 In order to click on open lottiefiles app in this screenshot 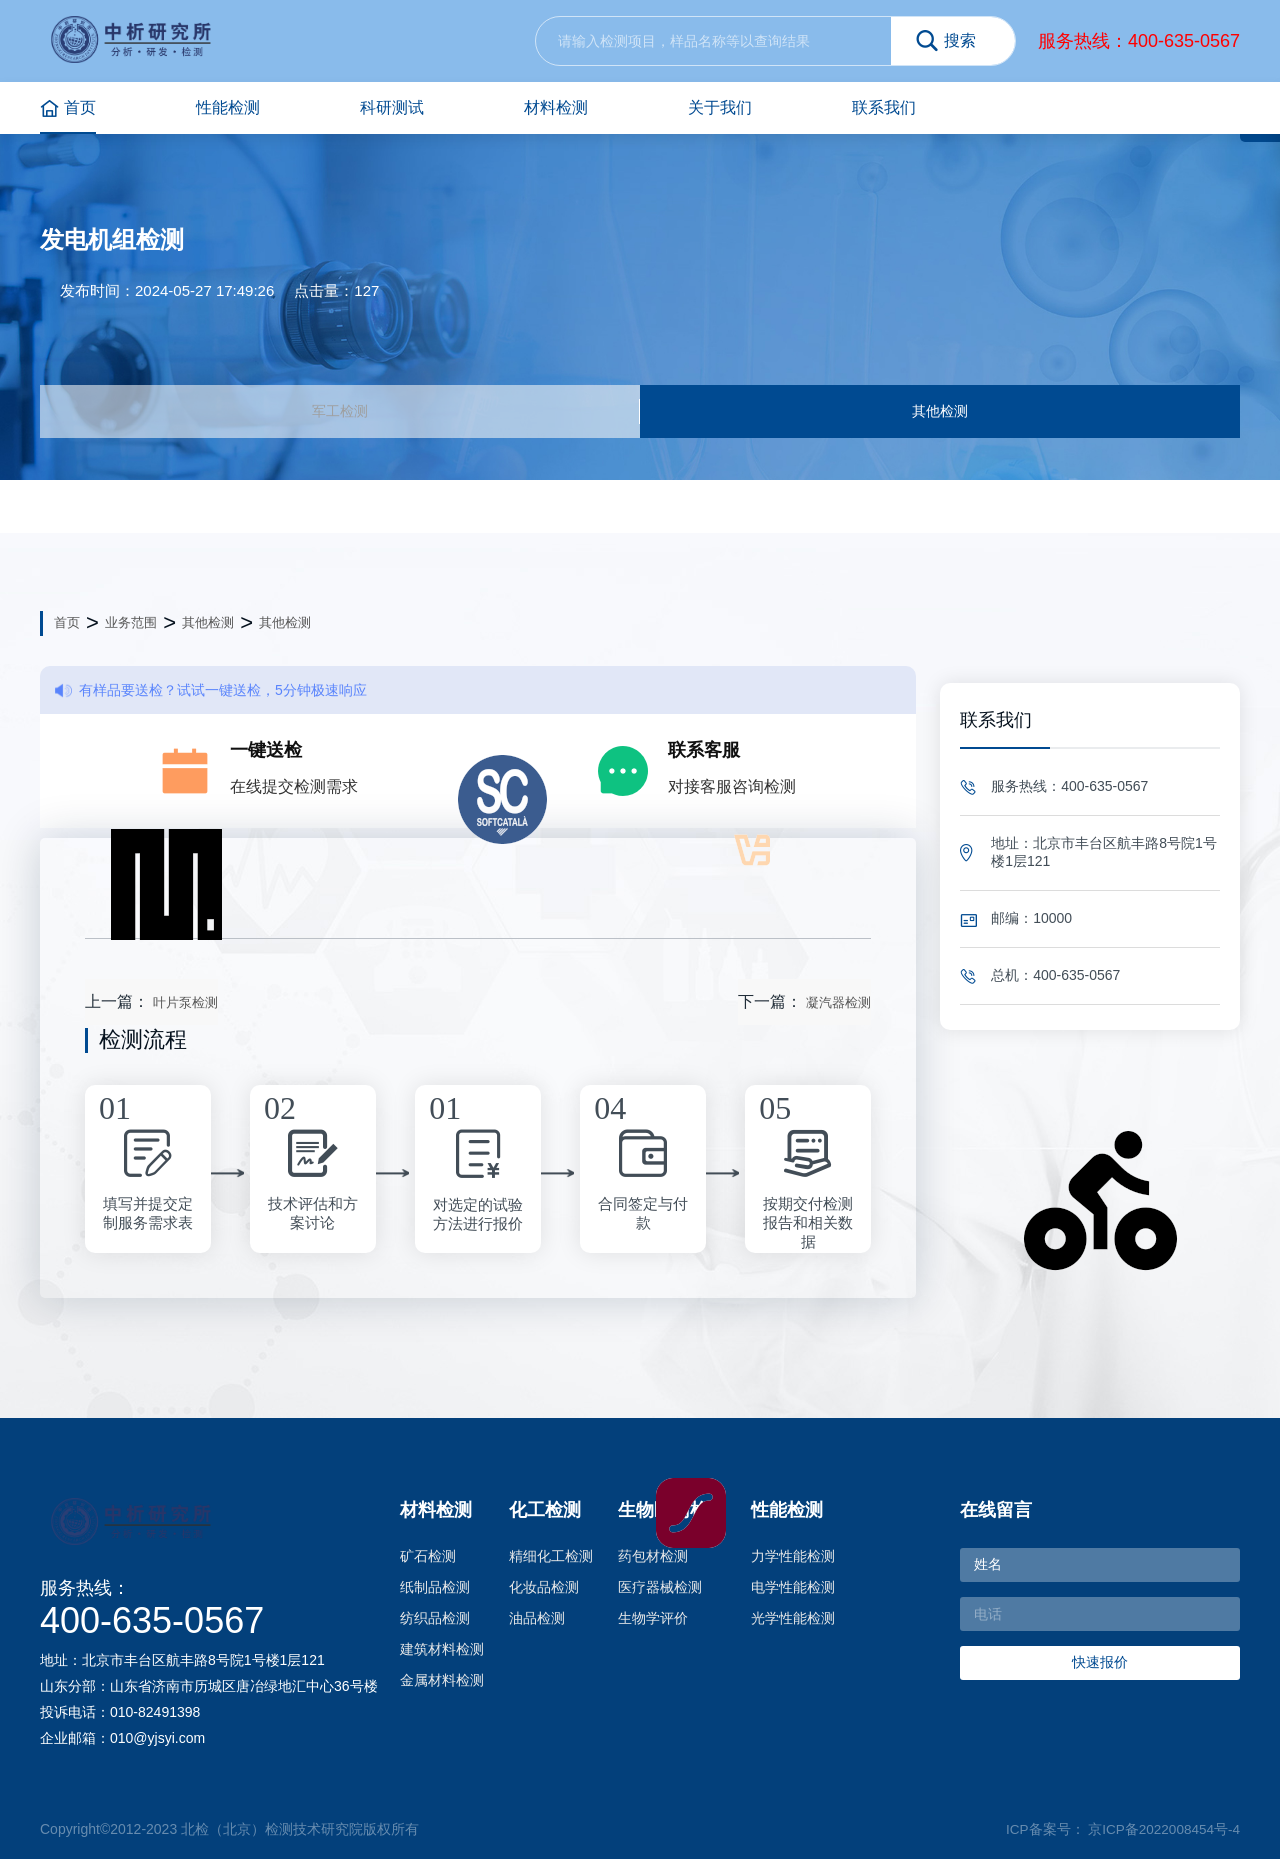, I will do `click(691, 1513)`.